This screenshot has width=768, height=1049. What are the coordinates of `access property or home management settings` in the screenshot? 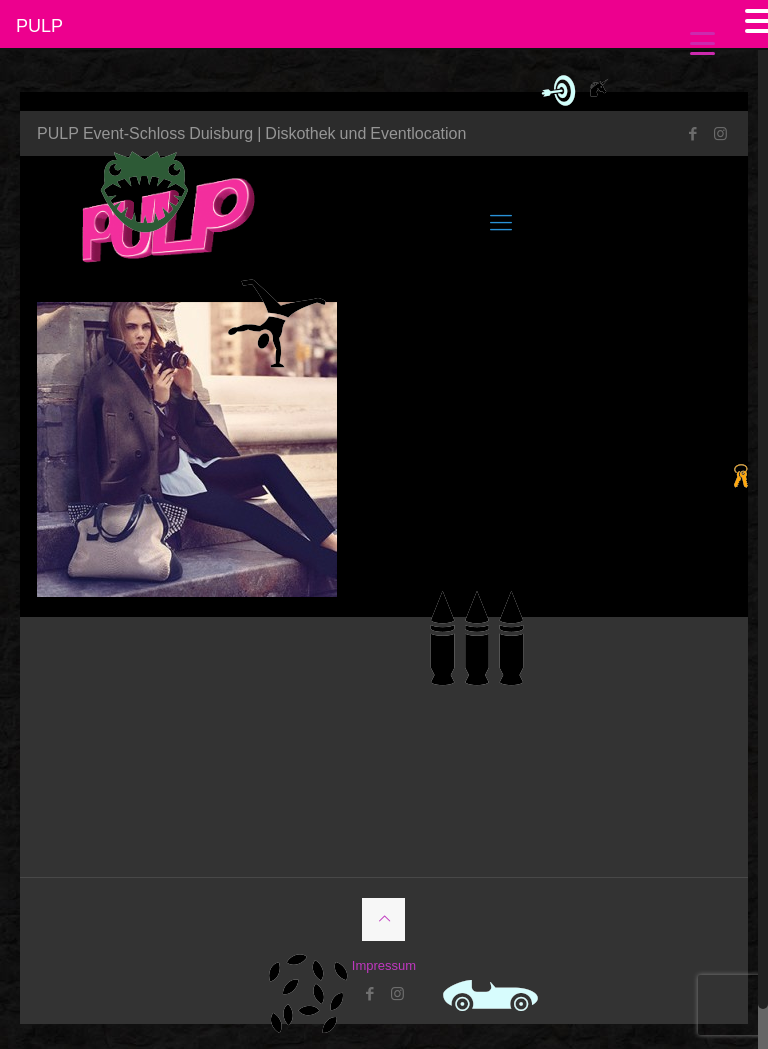 It's located at (741, 476).